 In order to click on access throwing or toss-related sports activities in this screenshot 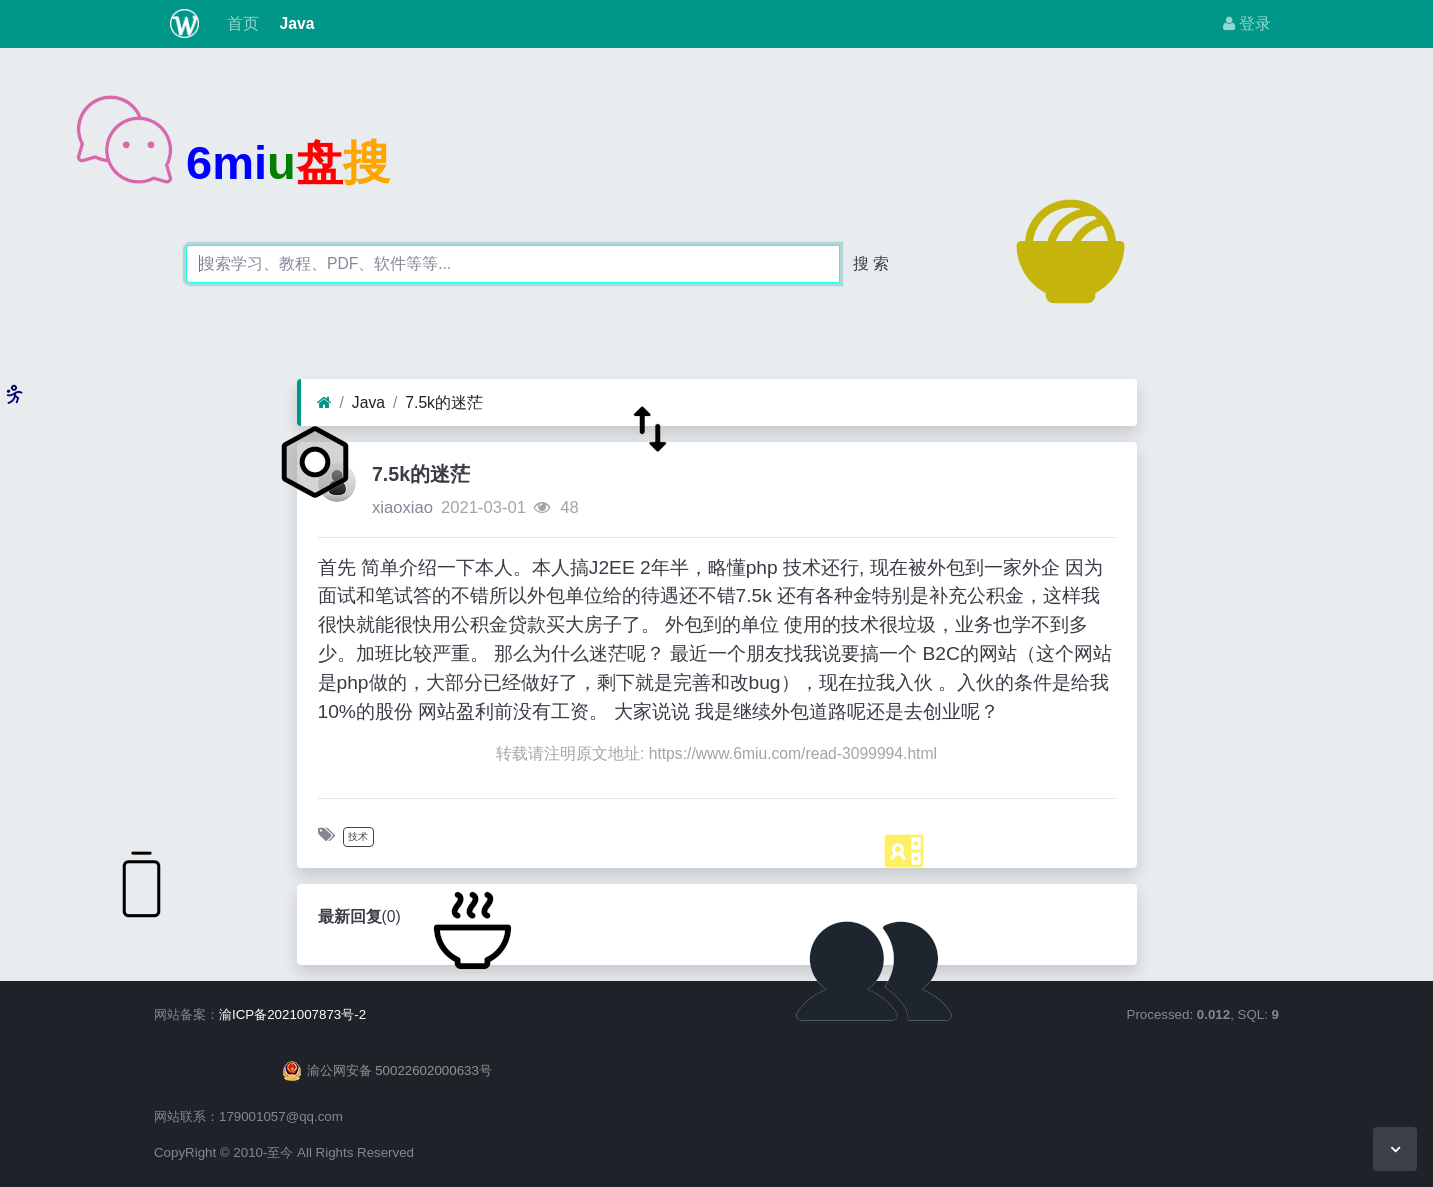, I will do `click(14, 394)`.